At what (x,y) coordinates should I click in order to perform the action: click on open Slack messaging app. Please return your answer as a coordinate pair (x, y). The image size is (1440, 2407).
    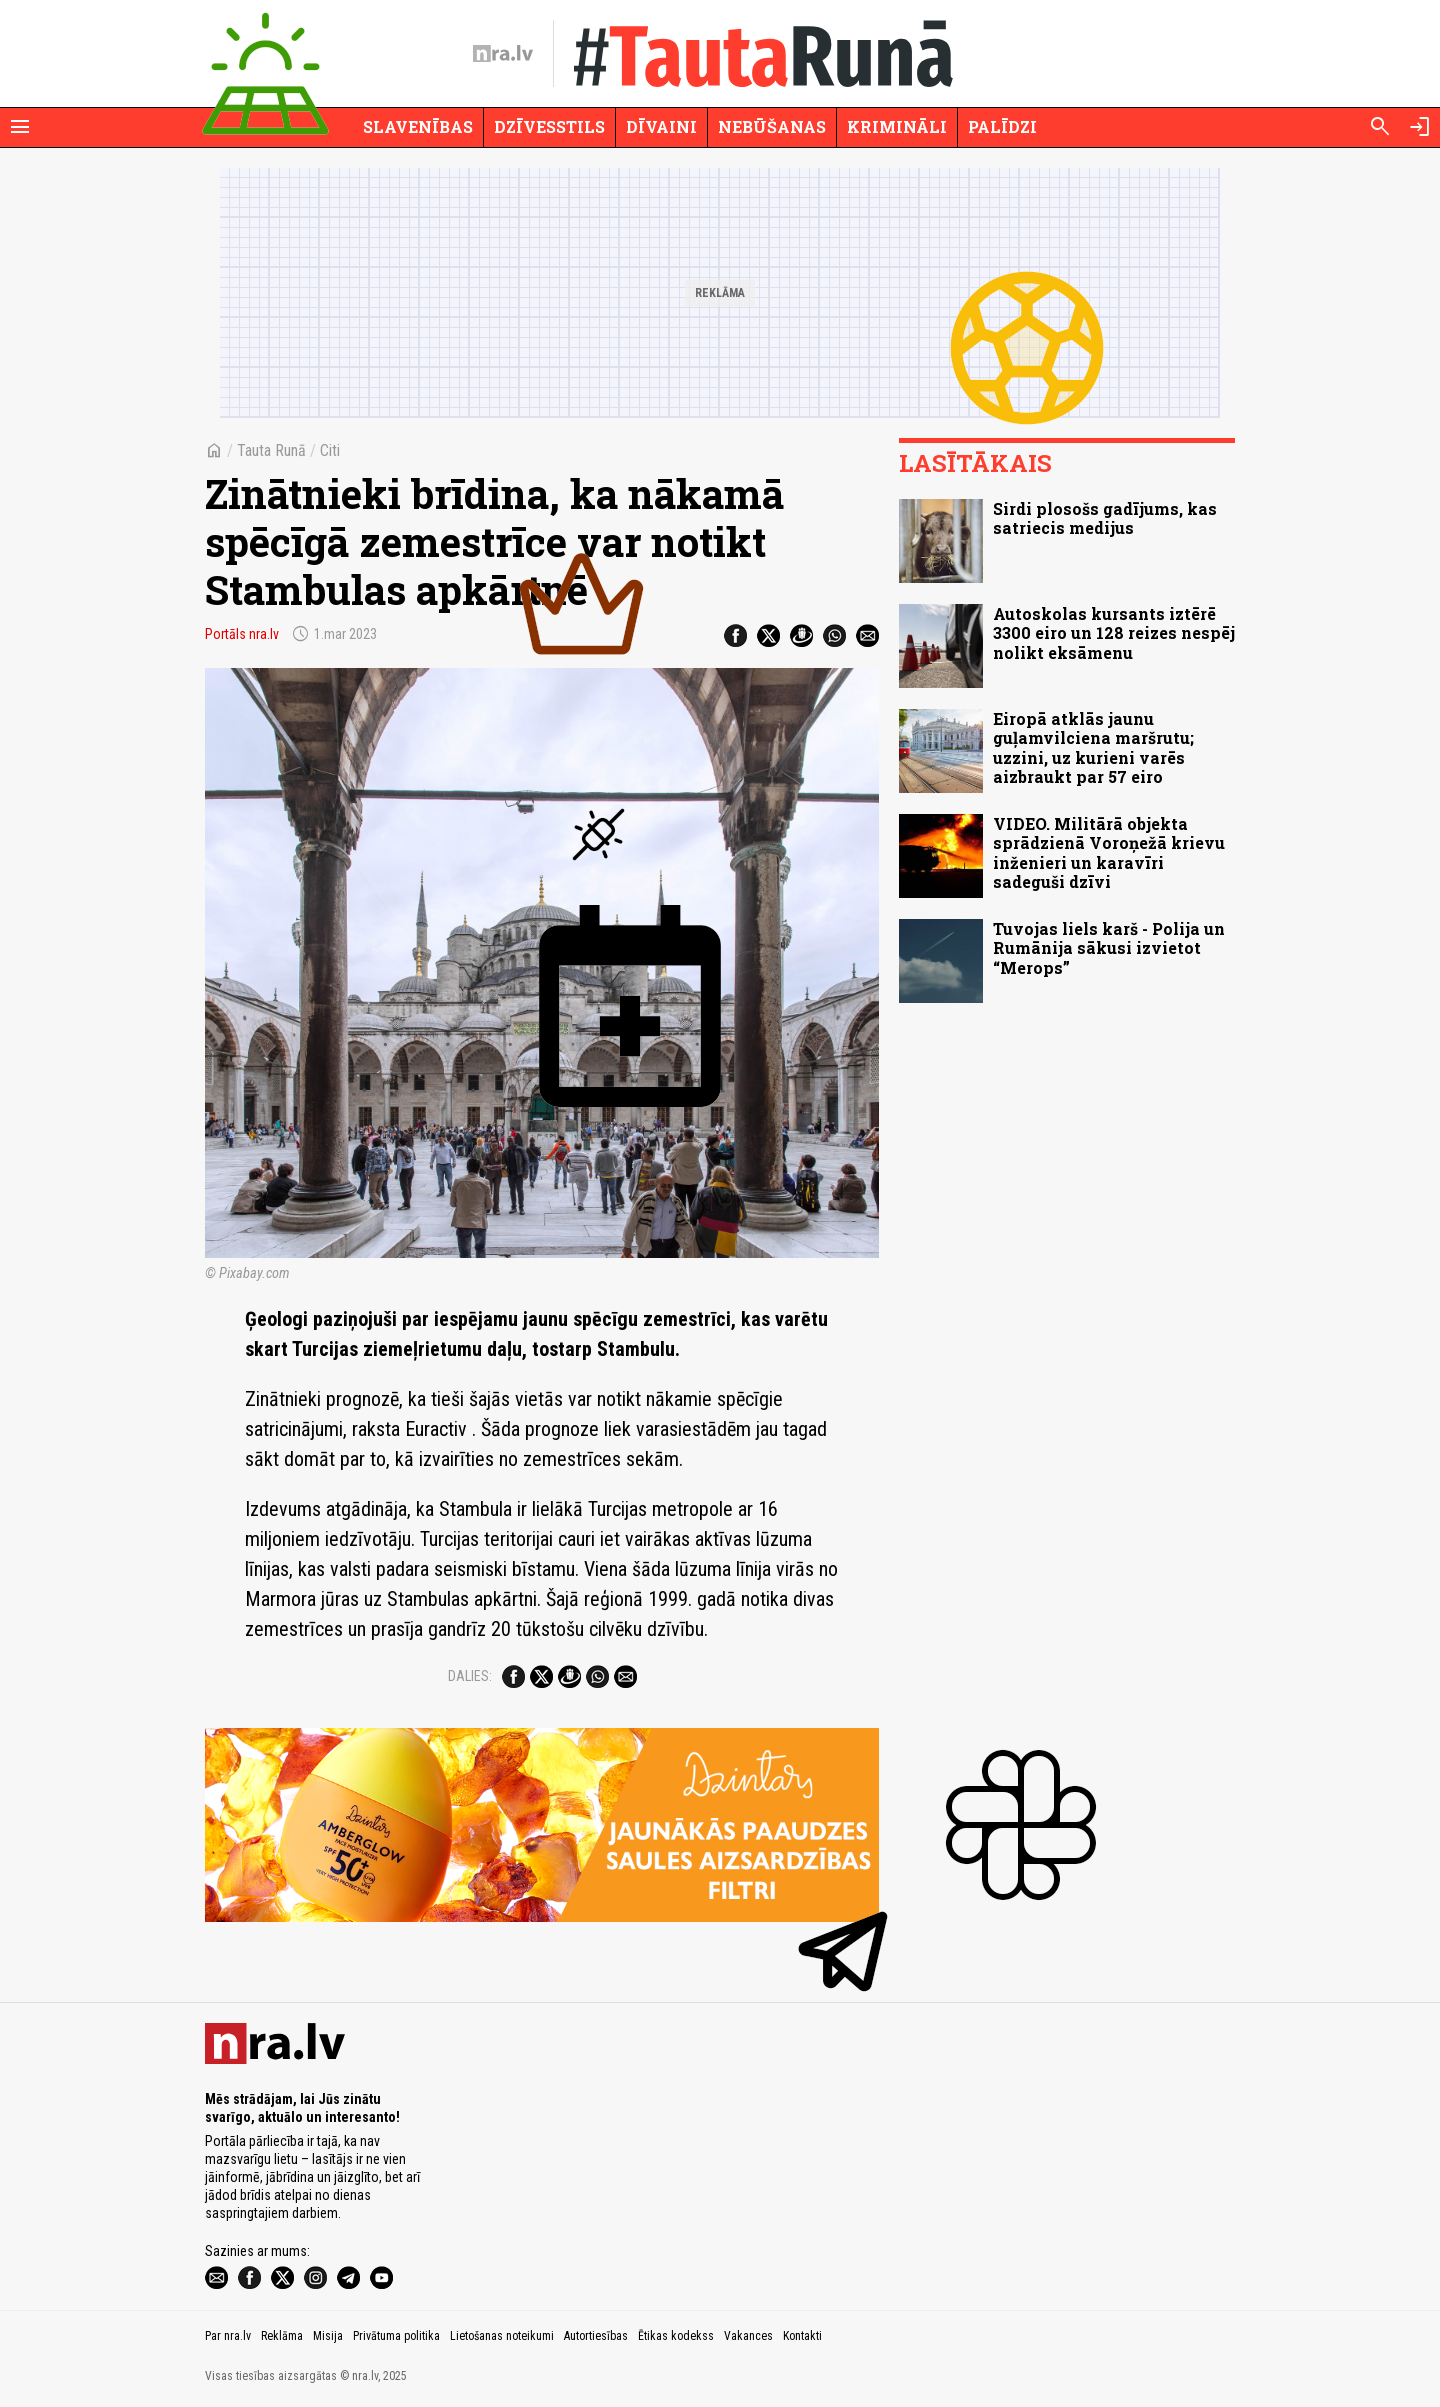
    Looking at the image, I should click on (1021, 1825).